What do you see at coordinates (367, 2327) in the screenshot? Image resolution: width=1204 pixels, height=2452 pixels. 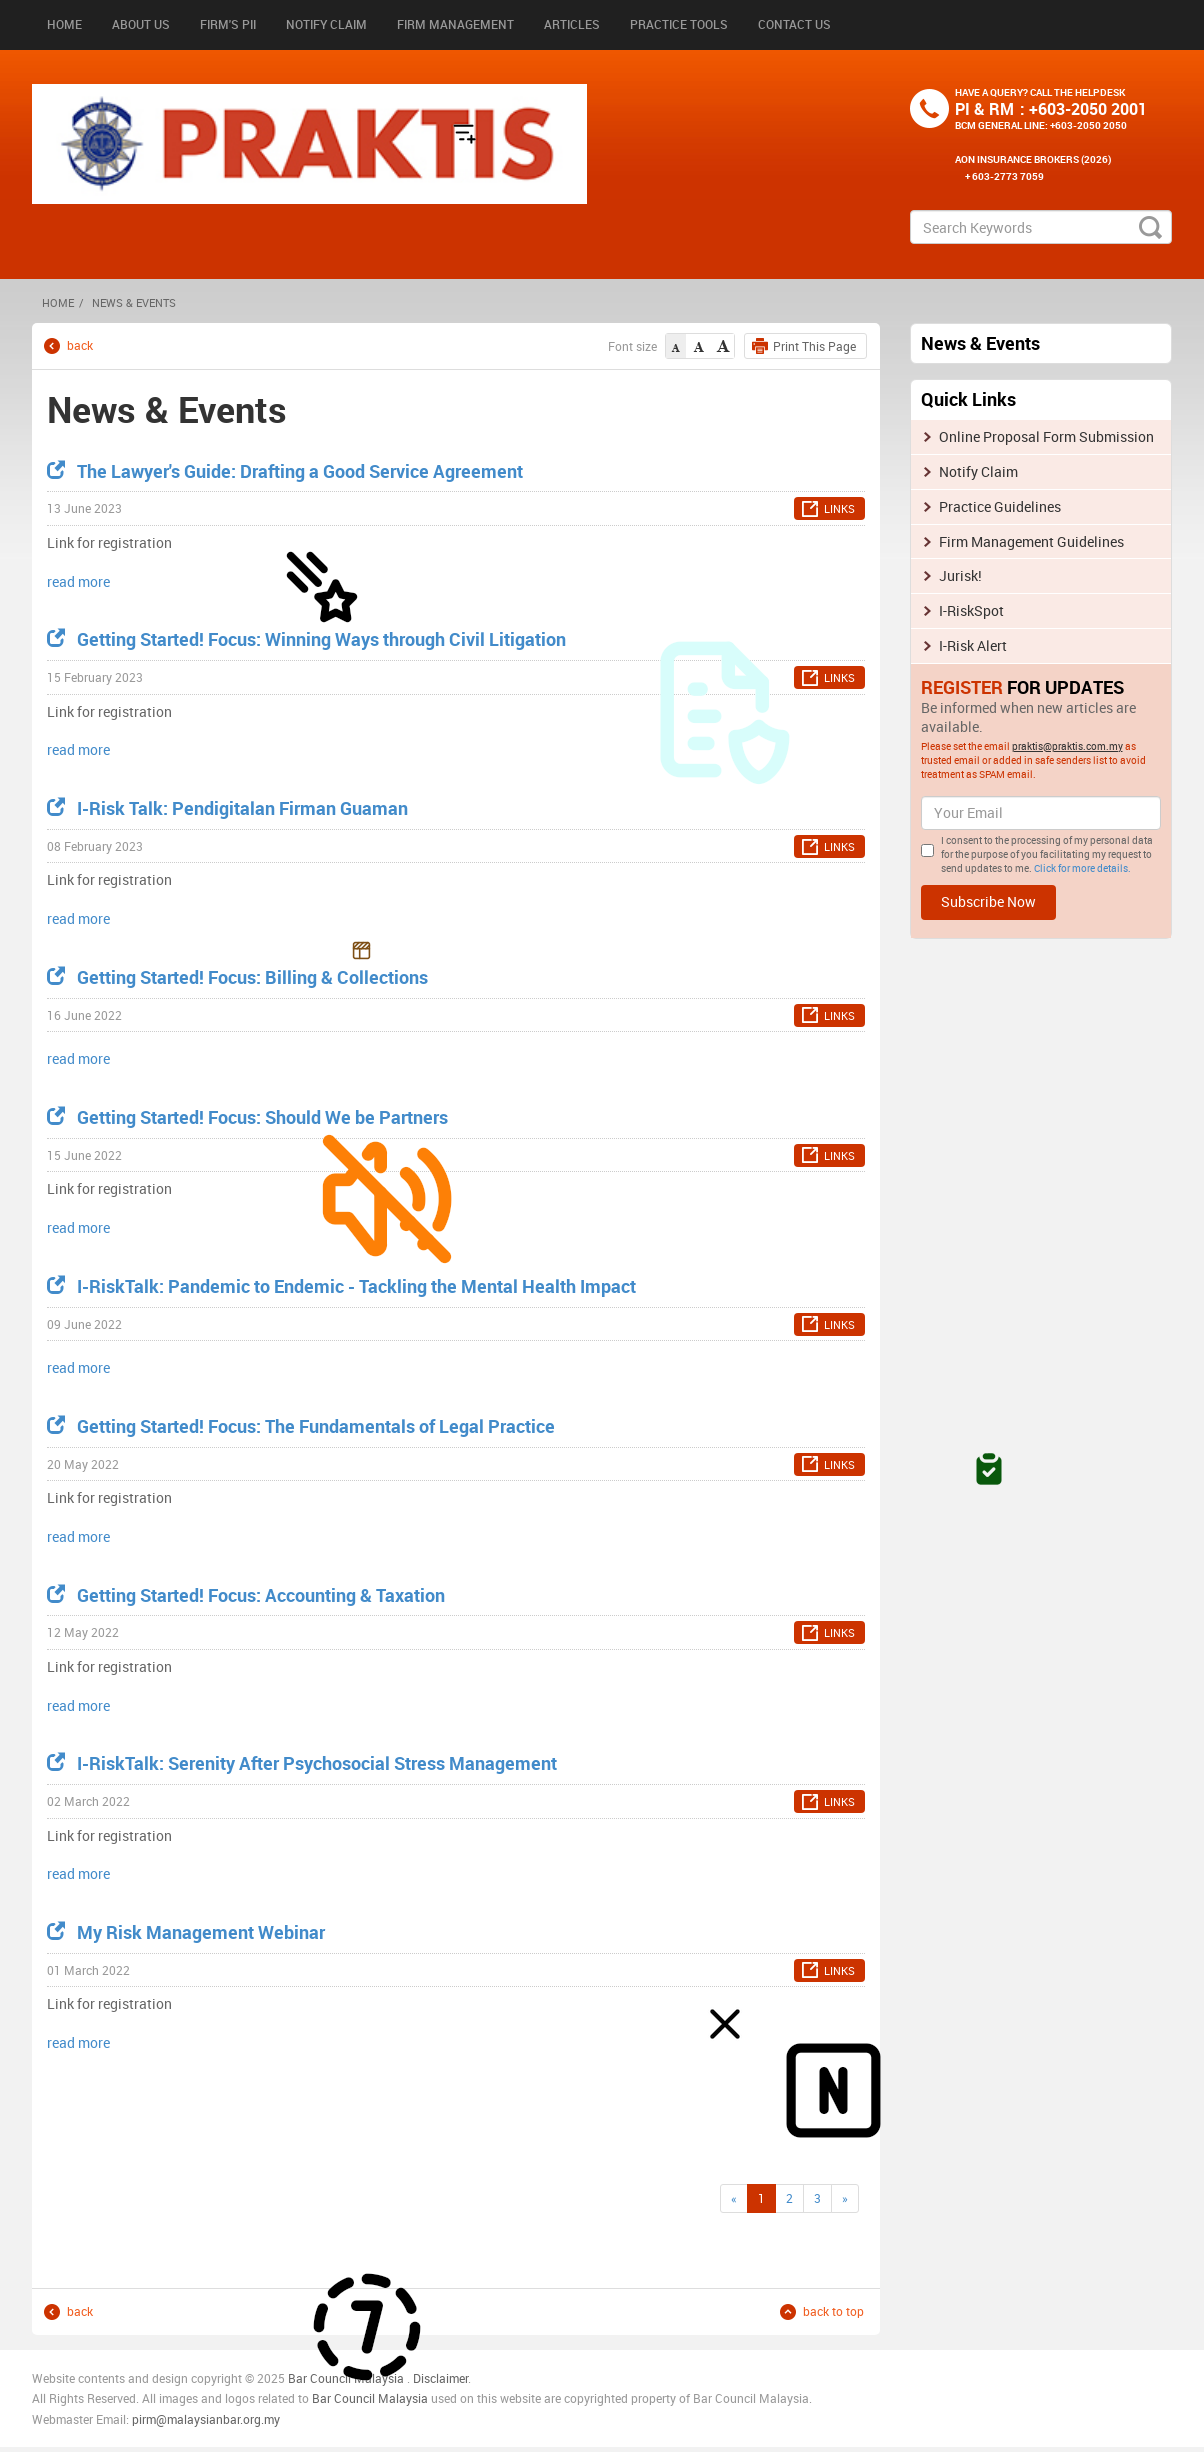 I see `step 7 in a multi-step process` at bounding box center [367, 2327].